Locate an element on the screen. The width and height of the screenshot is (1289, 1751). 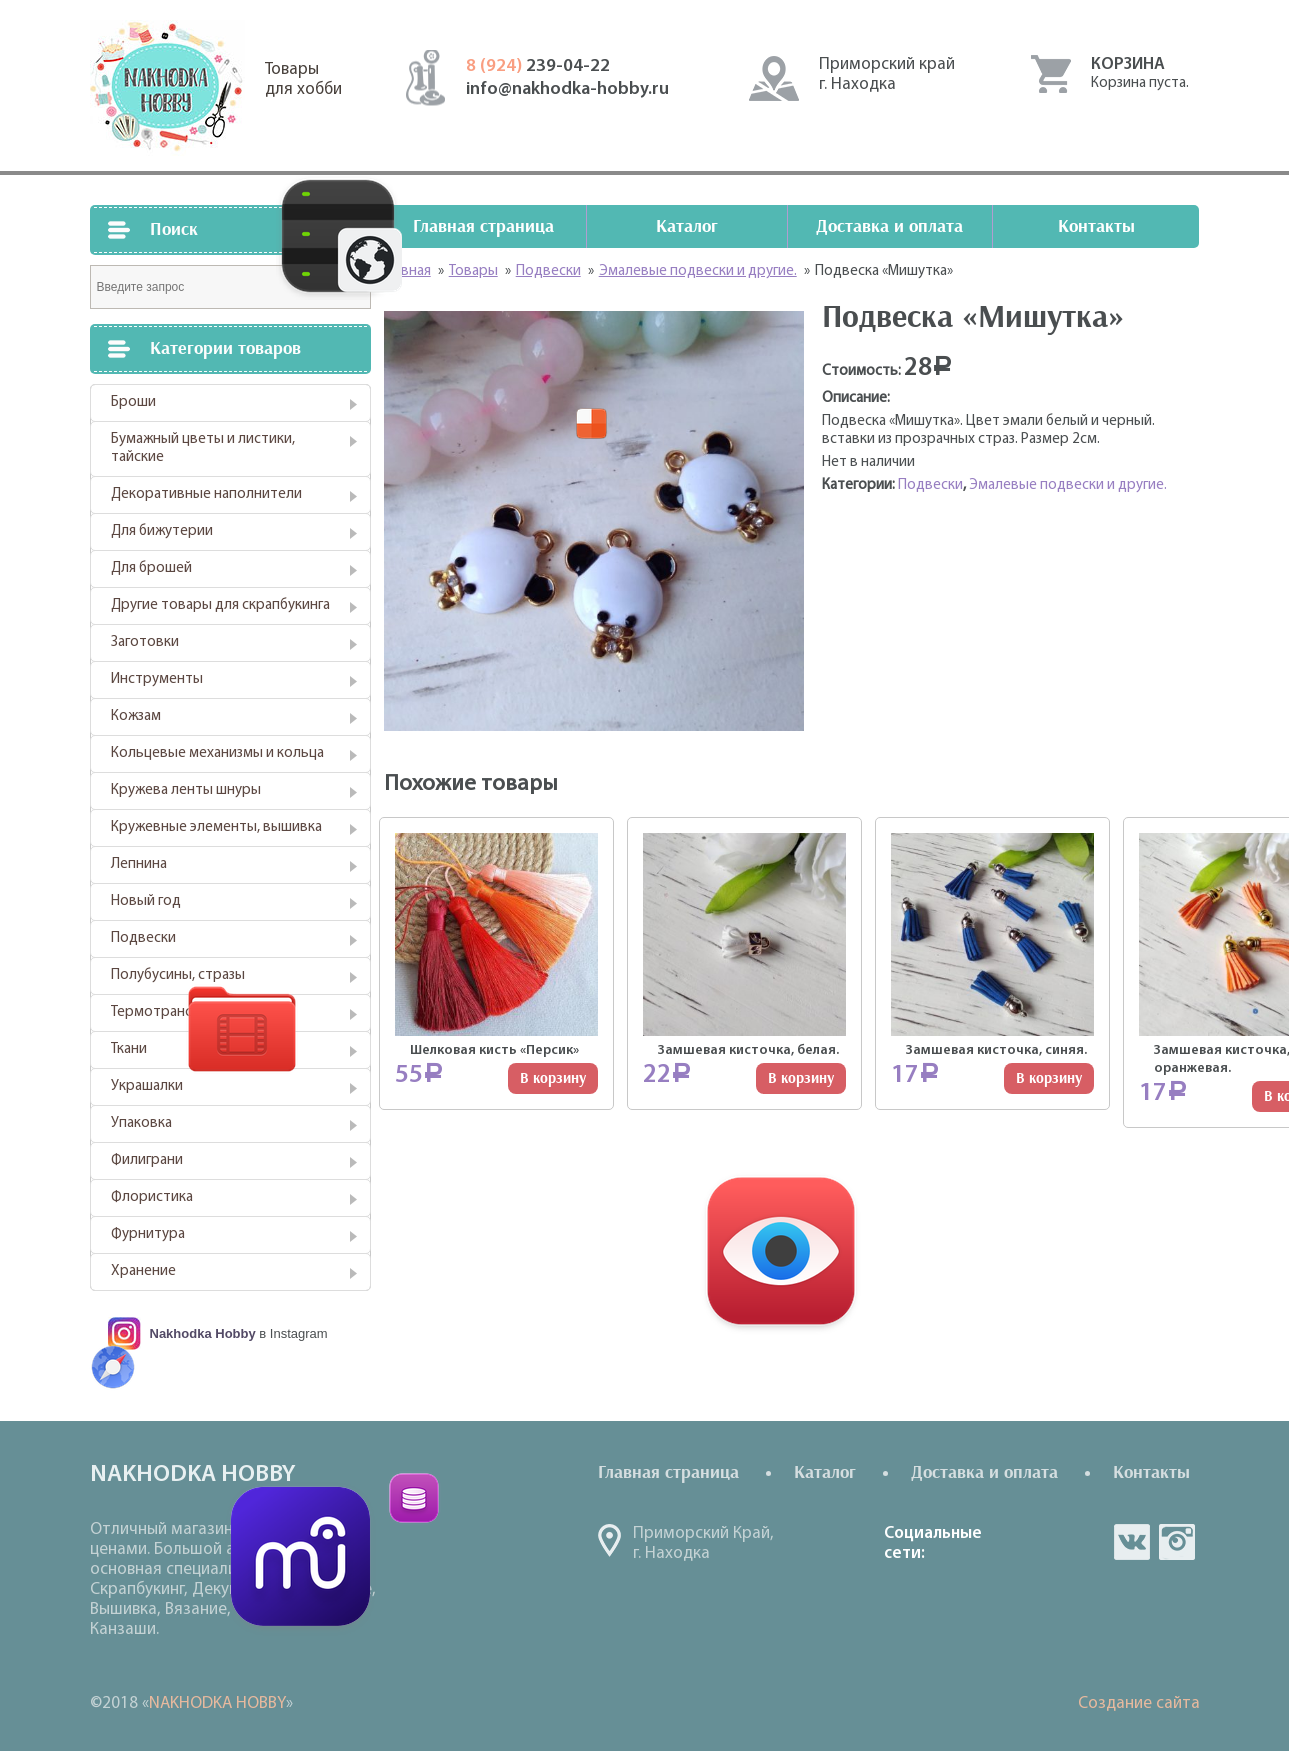
open MuseScore music notation app is located at coordinates (300, 1556).